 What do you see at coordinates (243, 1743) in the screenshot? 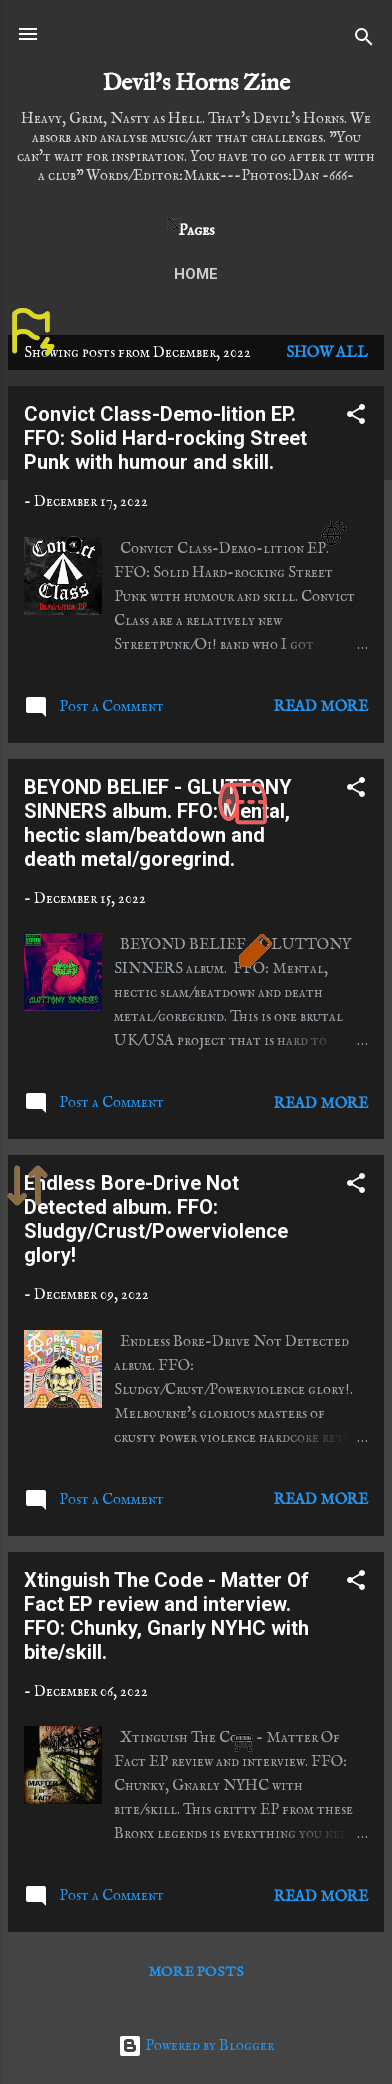
I see `select off-road or adventure vehicle type` at bounding box center [243, 1743].